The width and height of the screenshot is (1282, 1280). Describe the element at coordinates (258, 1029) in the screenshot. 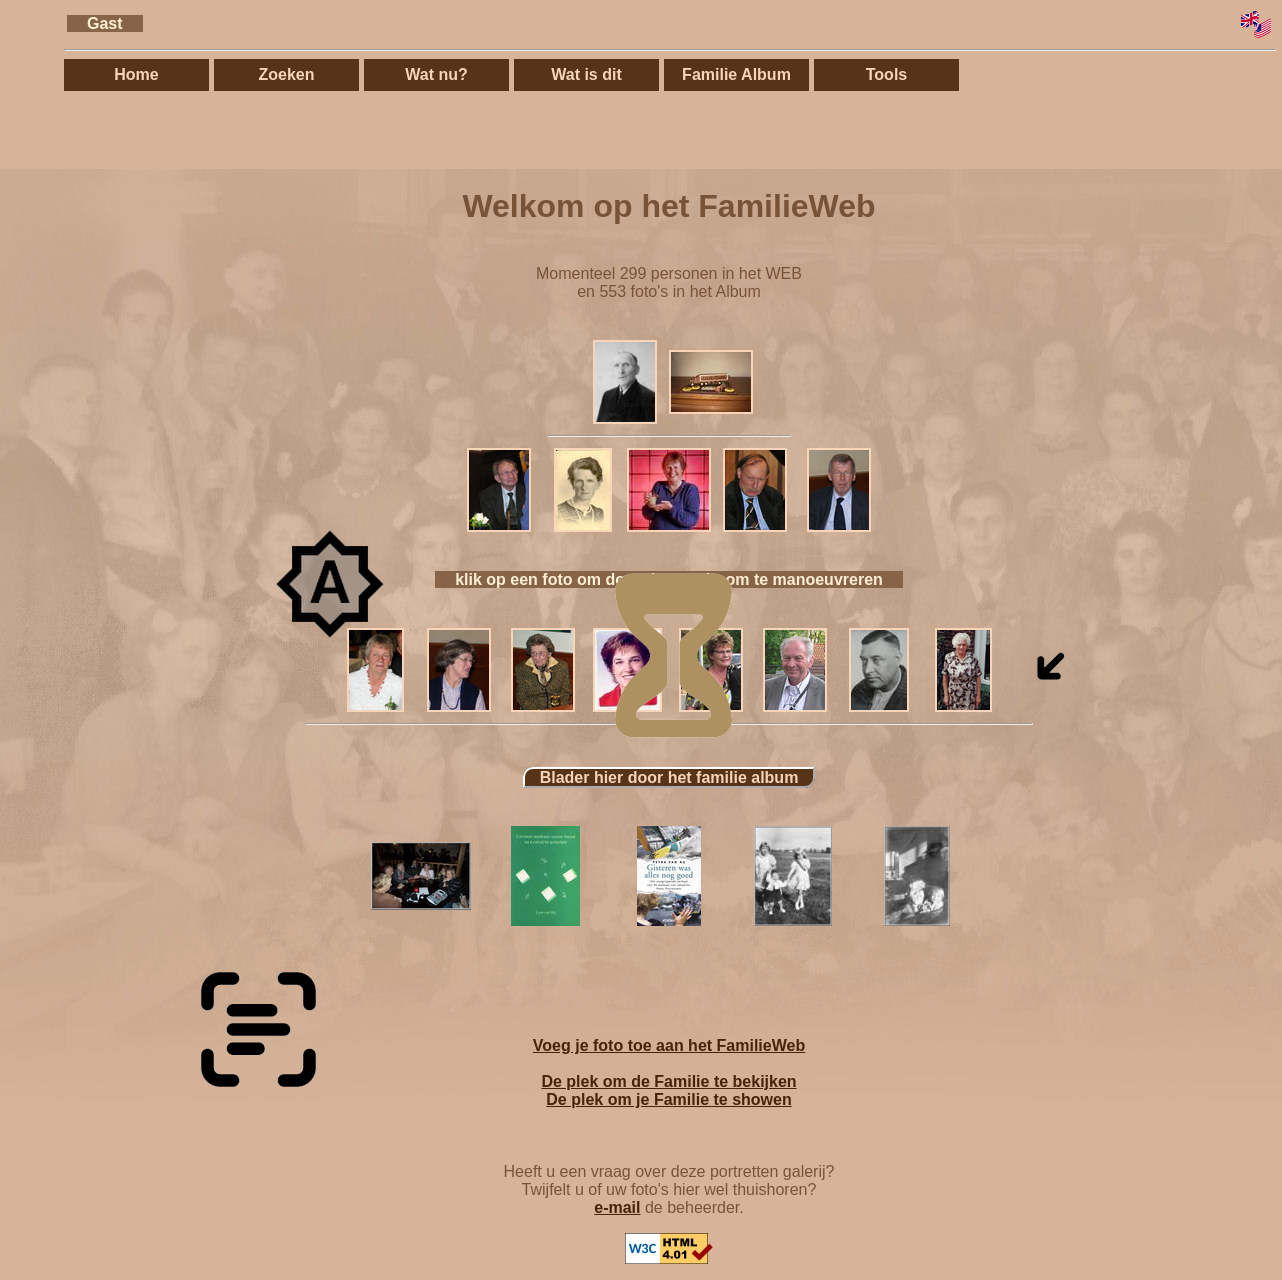

I see `scan document to extract text` at that location.